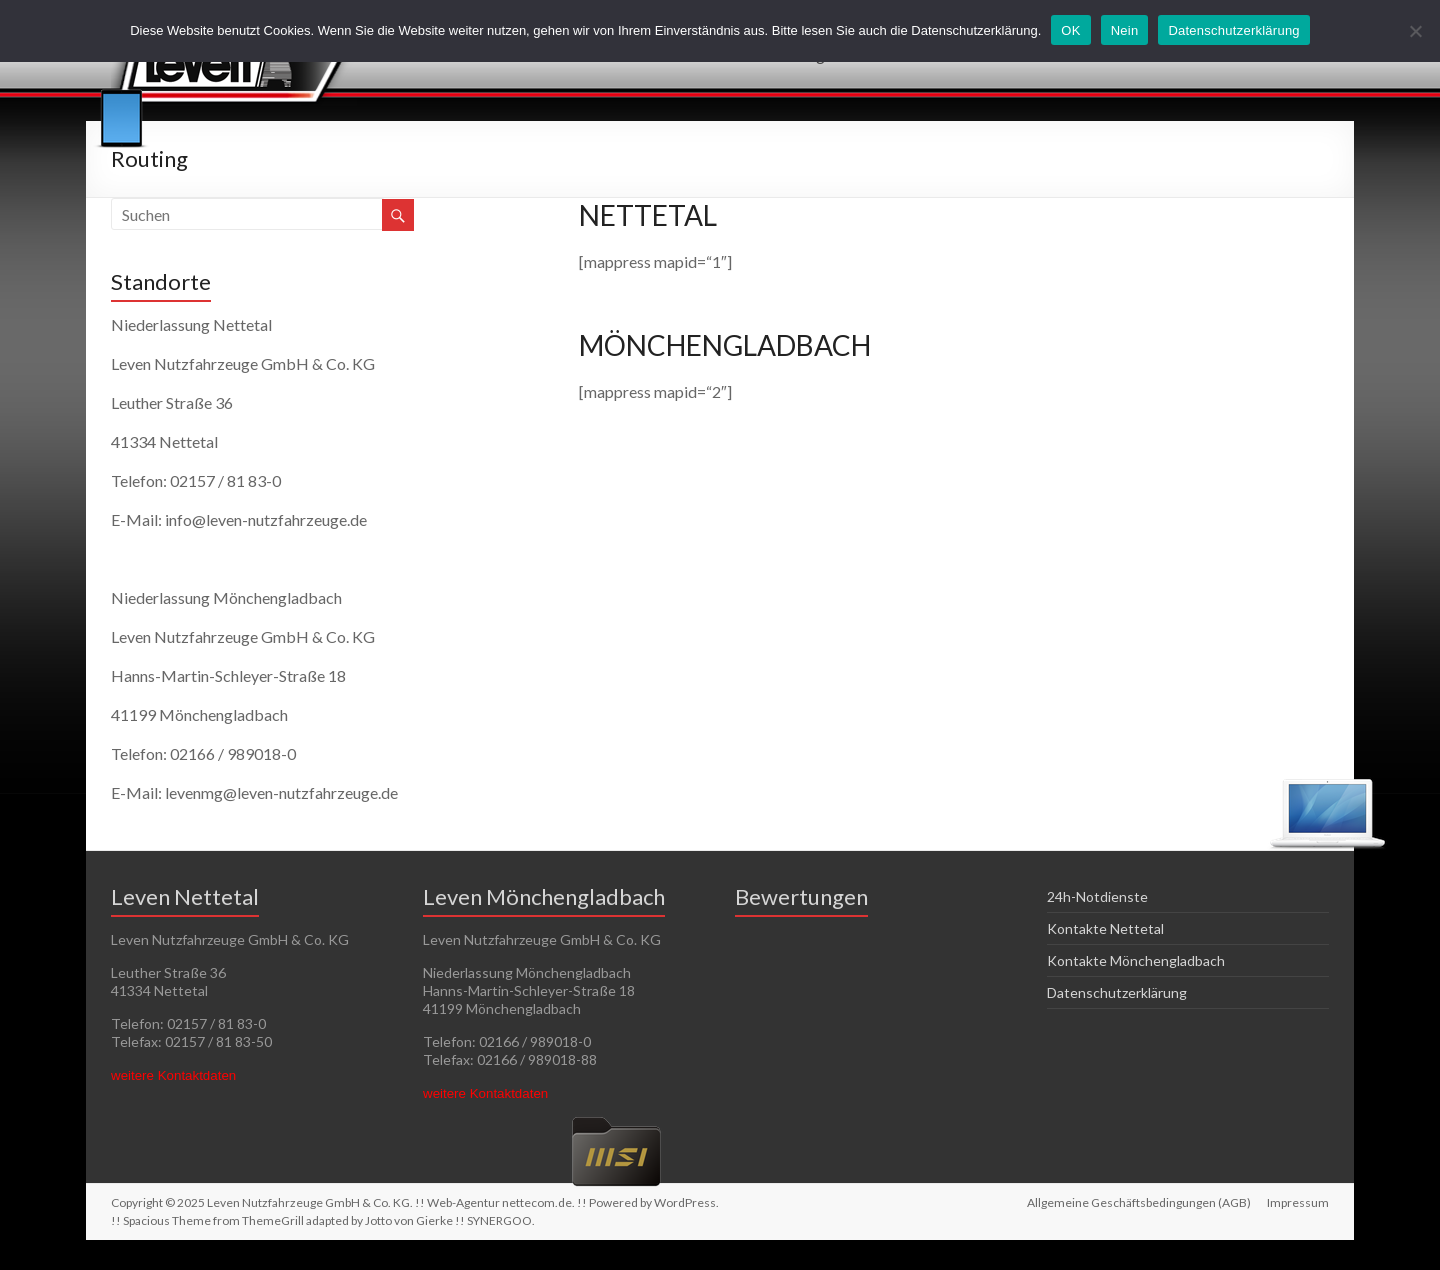 This screenshot has height=1270, width=1440. Describe the element at coordinates (616, 1154) in the screenshot. I see `open MSI branded folder` at that location.